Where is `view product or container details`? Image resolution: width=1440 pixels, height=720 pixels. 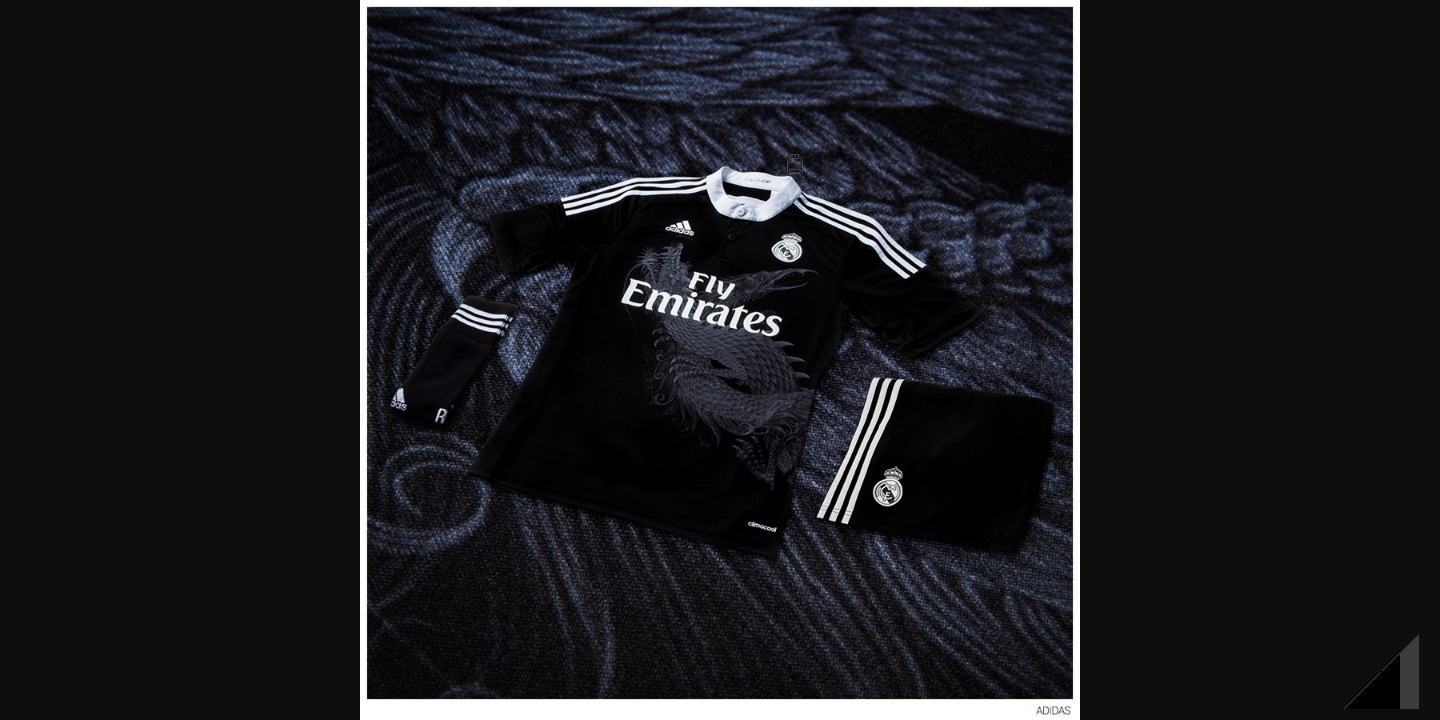
view product or container details is located at coordinates (795, 164).